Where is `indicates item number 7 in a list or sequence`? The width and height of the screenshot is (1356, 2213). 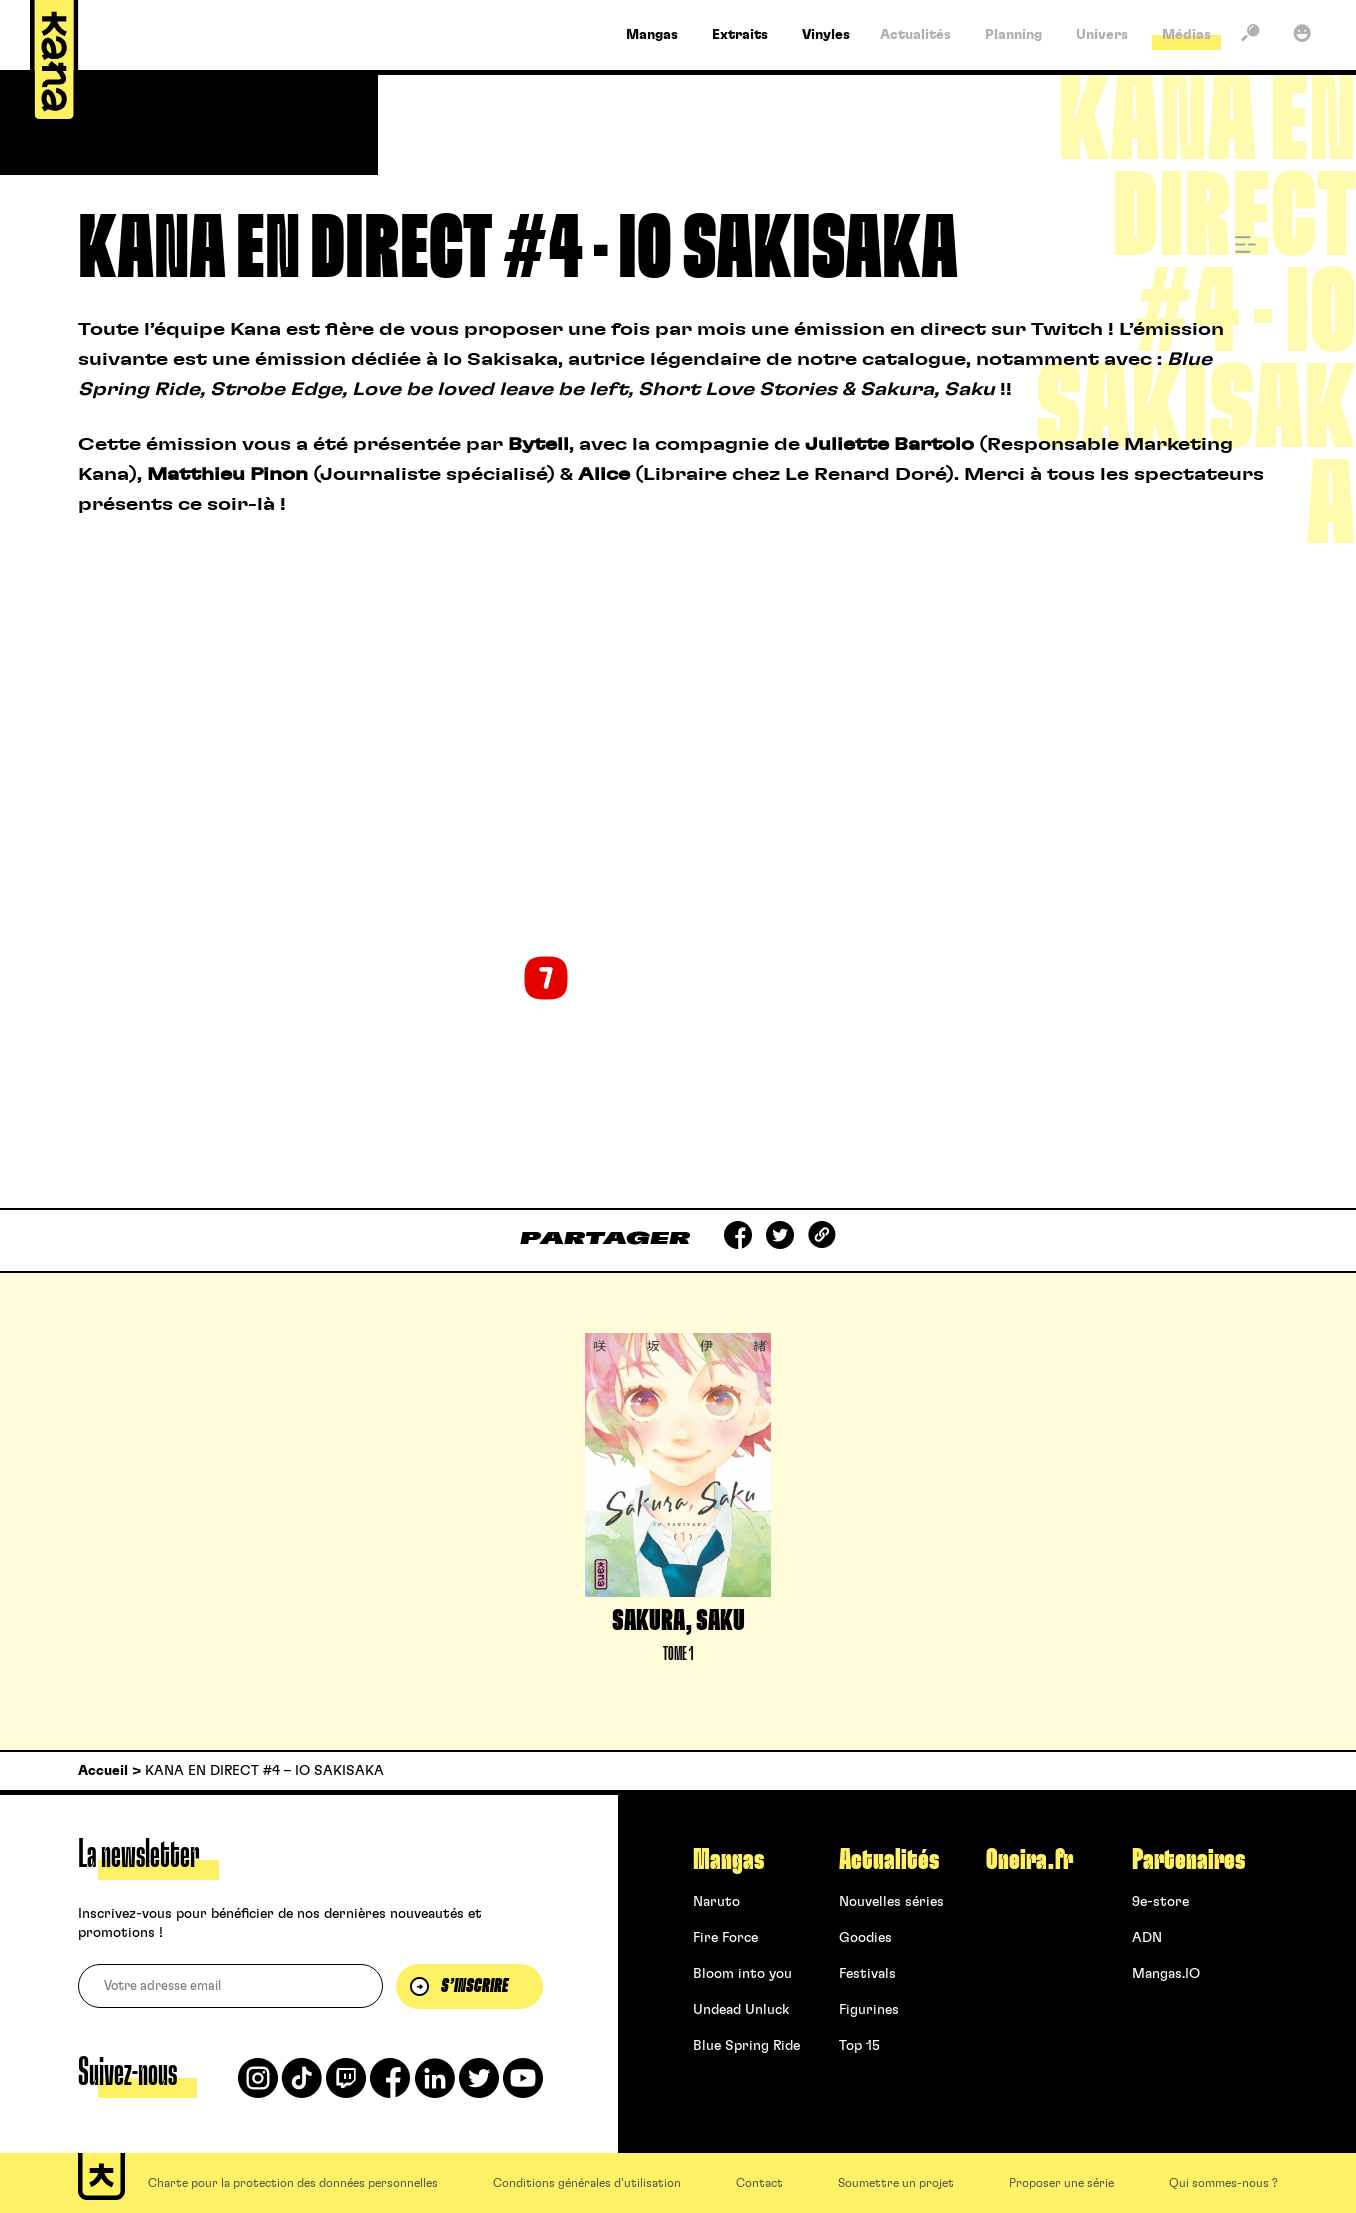 indicates item number 7 in a list or sequence is located at coordinates (546, 978).